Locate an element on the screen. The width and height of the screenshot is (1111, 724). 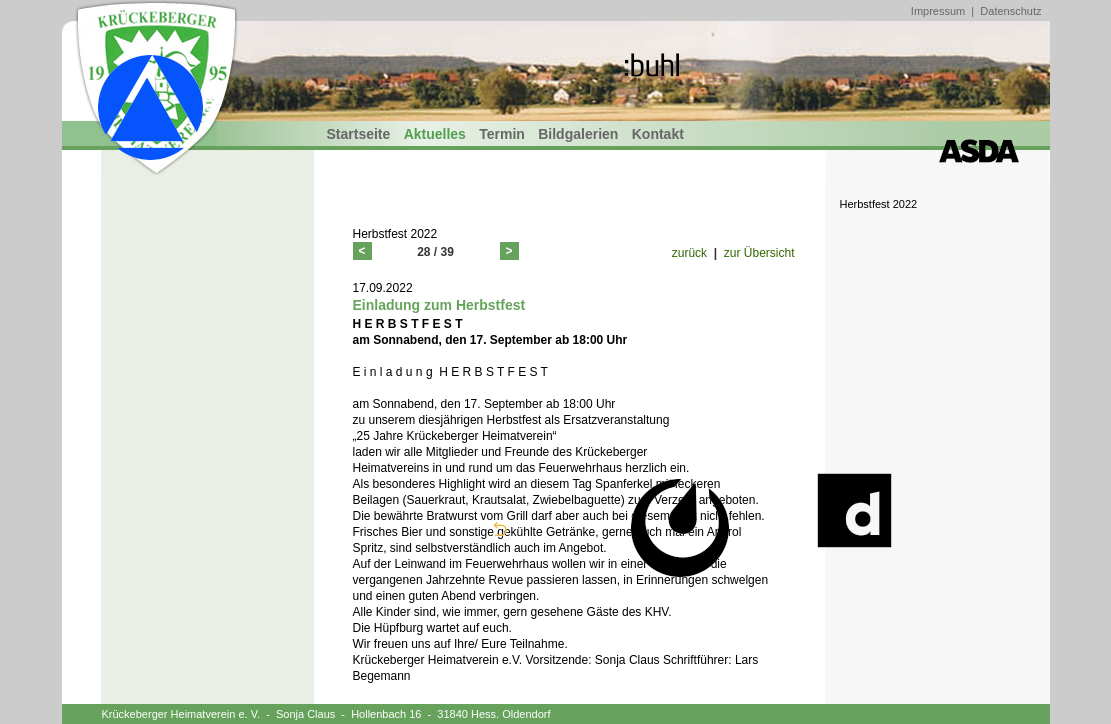
go back to the previous screen is located at coordinates (500, 529).